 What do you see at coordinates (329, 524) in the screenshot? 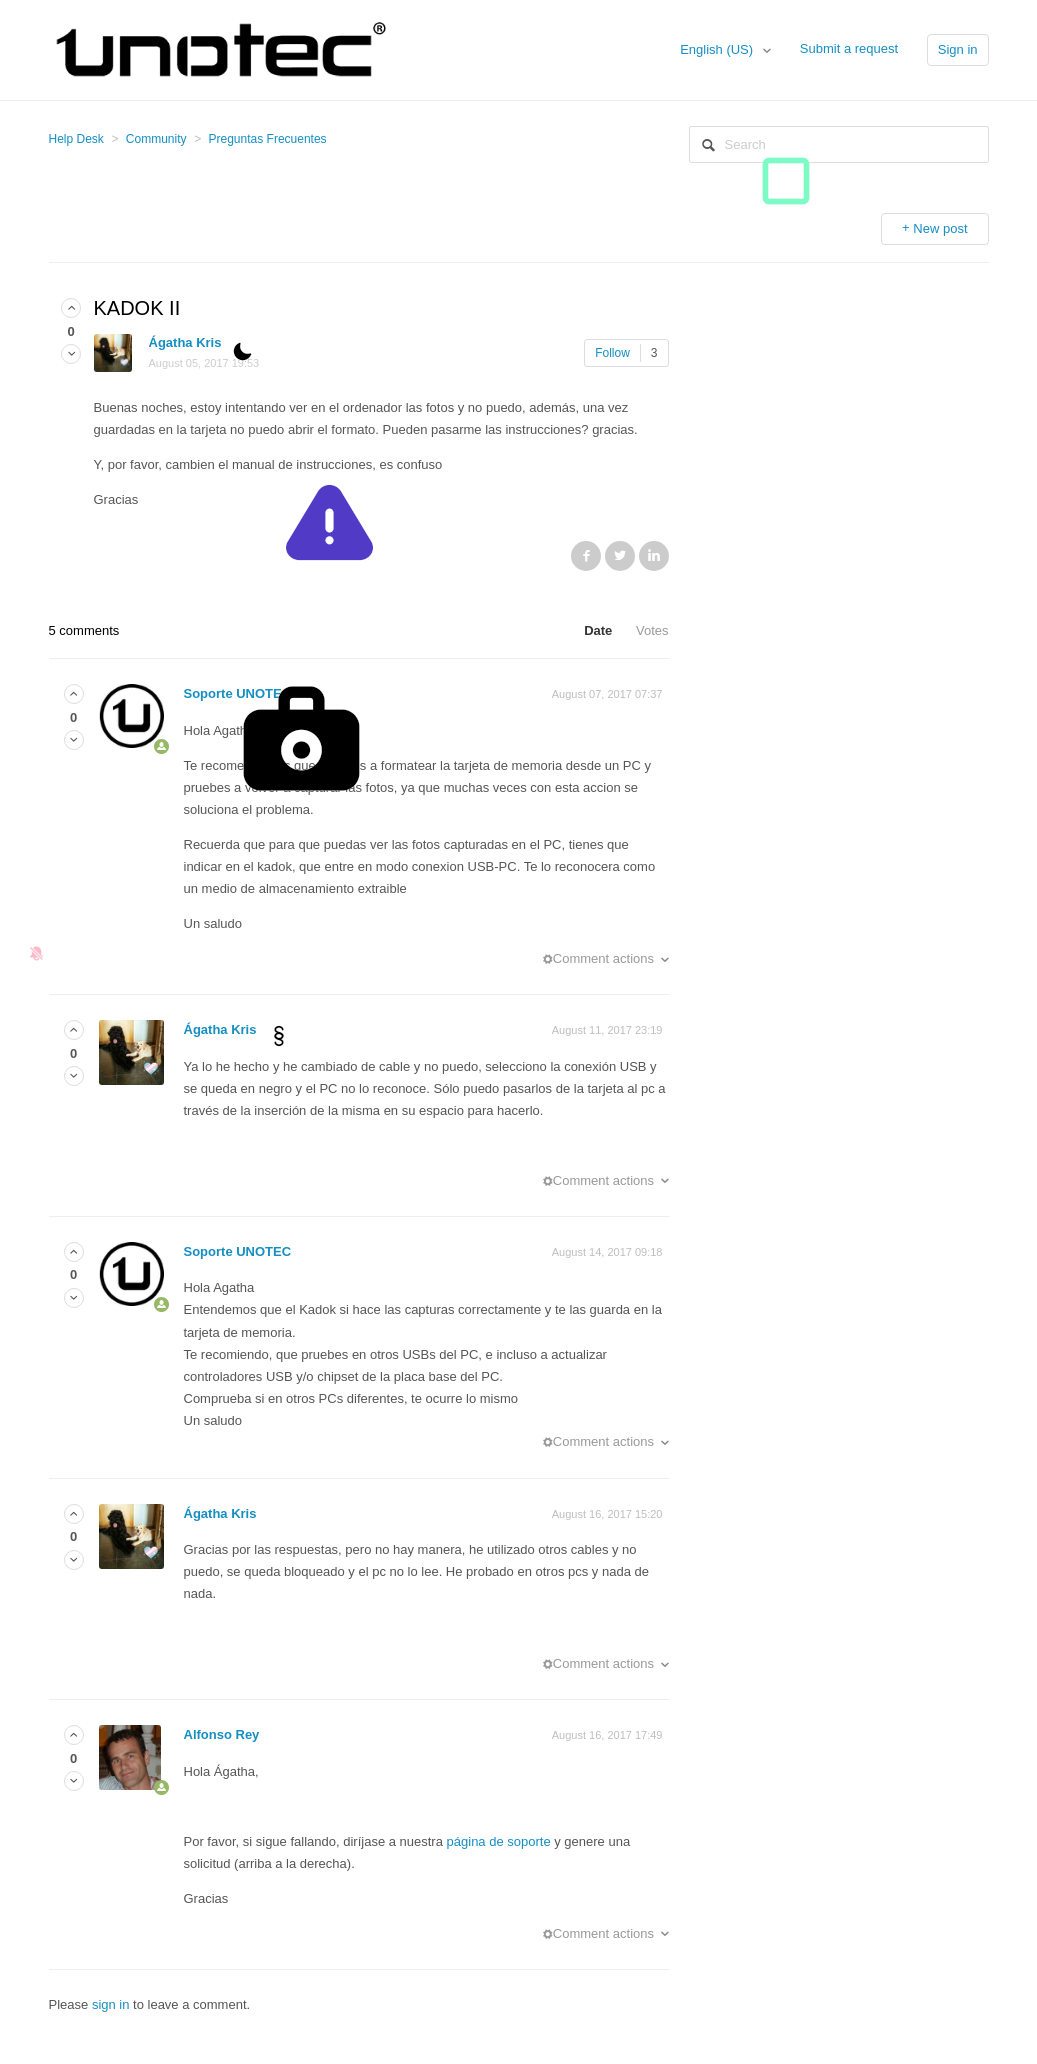
I see `indicates a warning or caution state` at bounding box center [329, 524].